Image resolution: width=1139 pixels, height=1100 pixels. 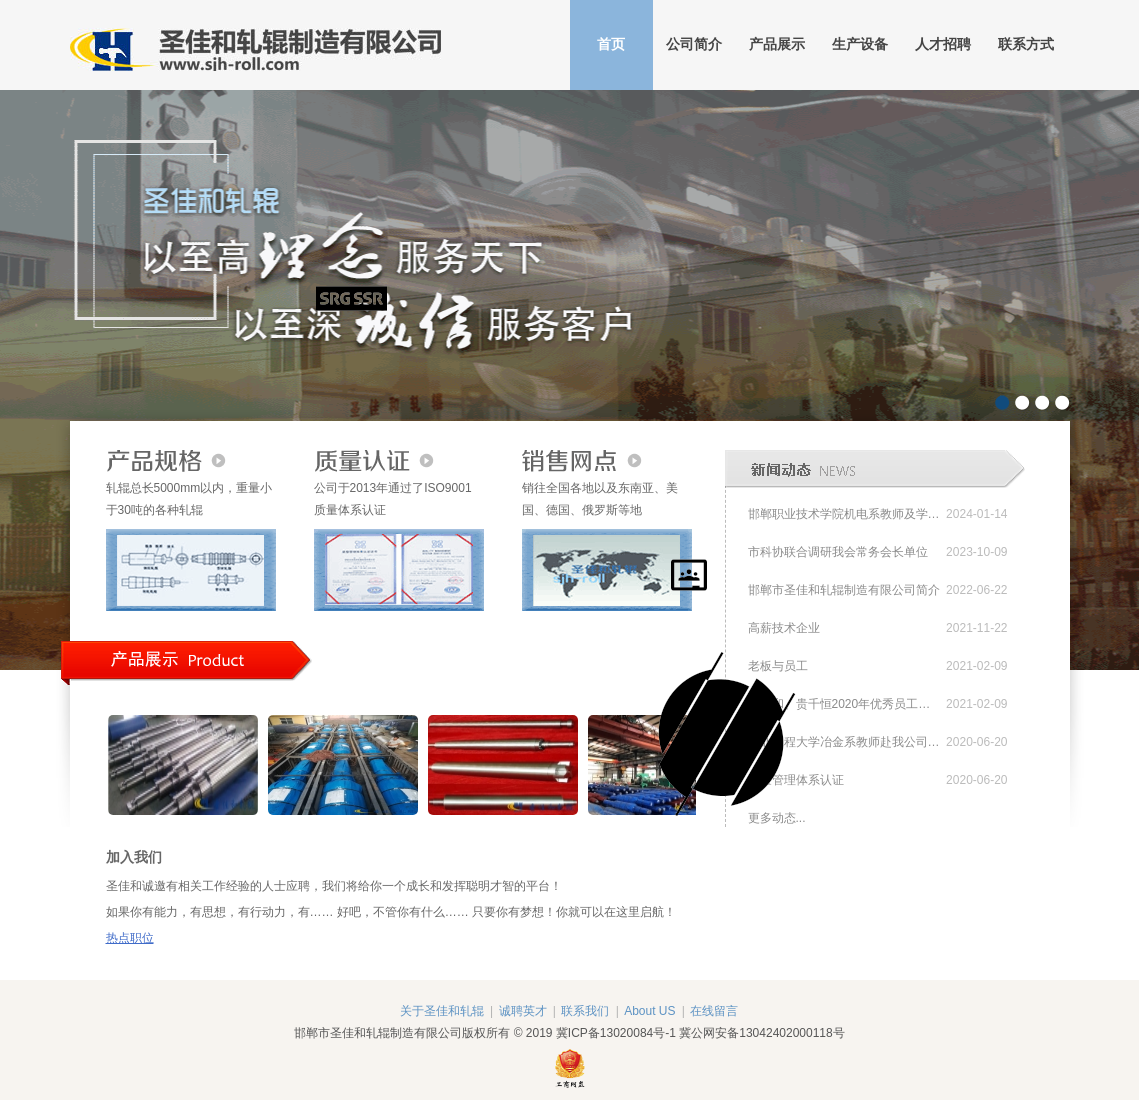 I want to click on SRG SSR Swiss broadcasting company logo, so click(x=351, y=298).